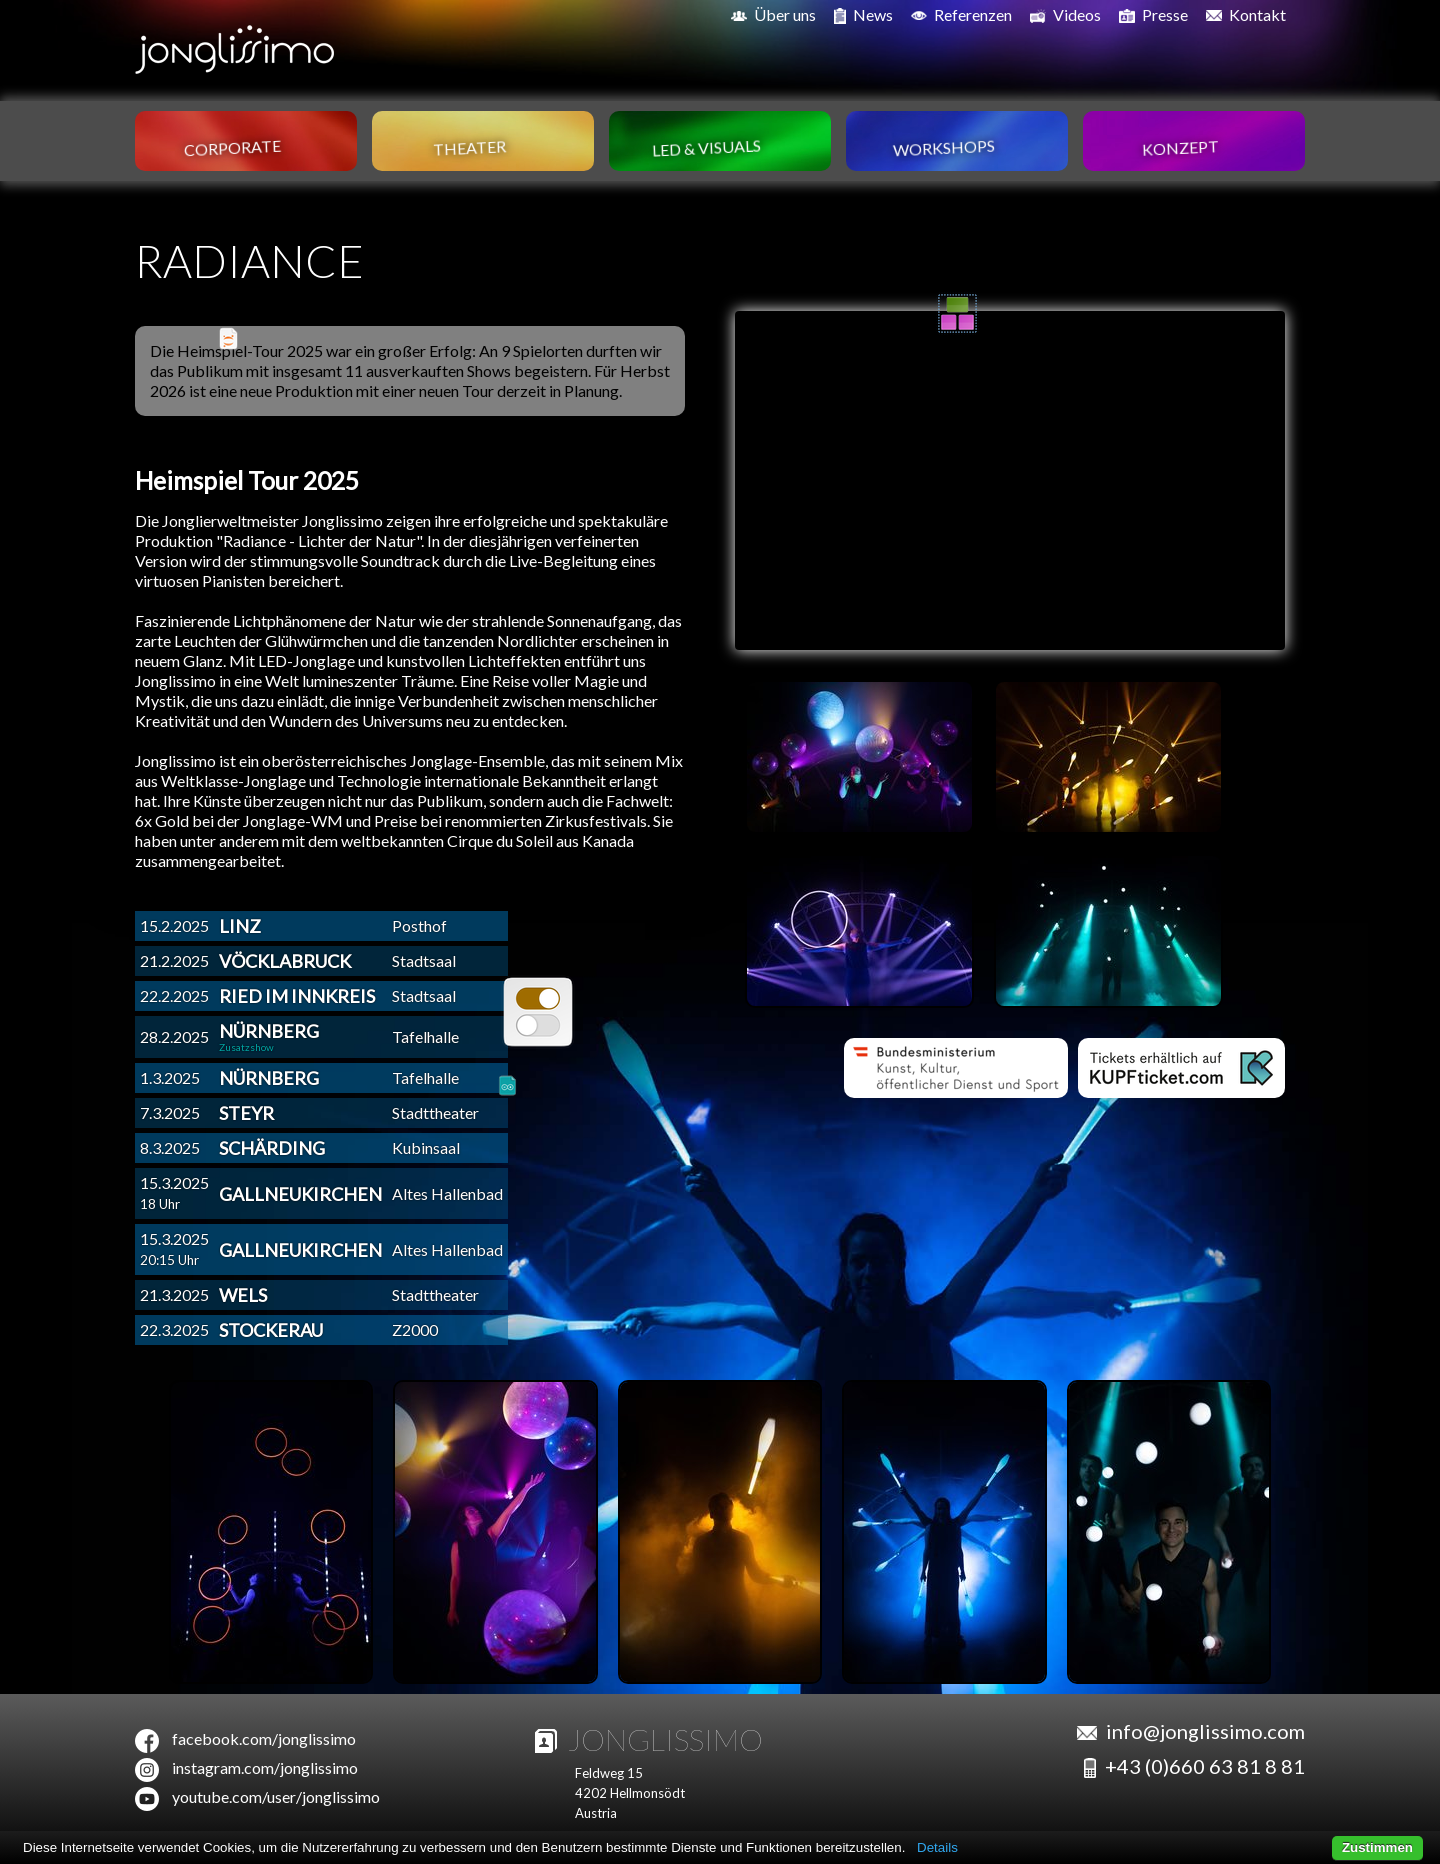  I want to click on open desktop preferences or settings, so click(538, 1012).